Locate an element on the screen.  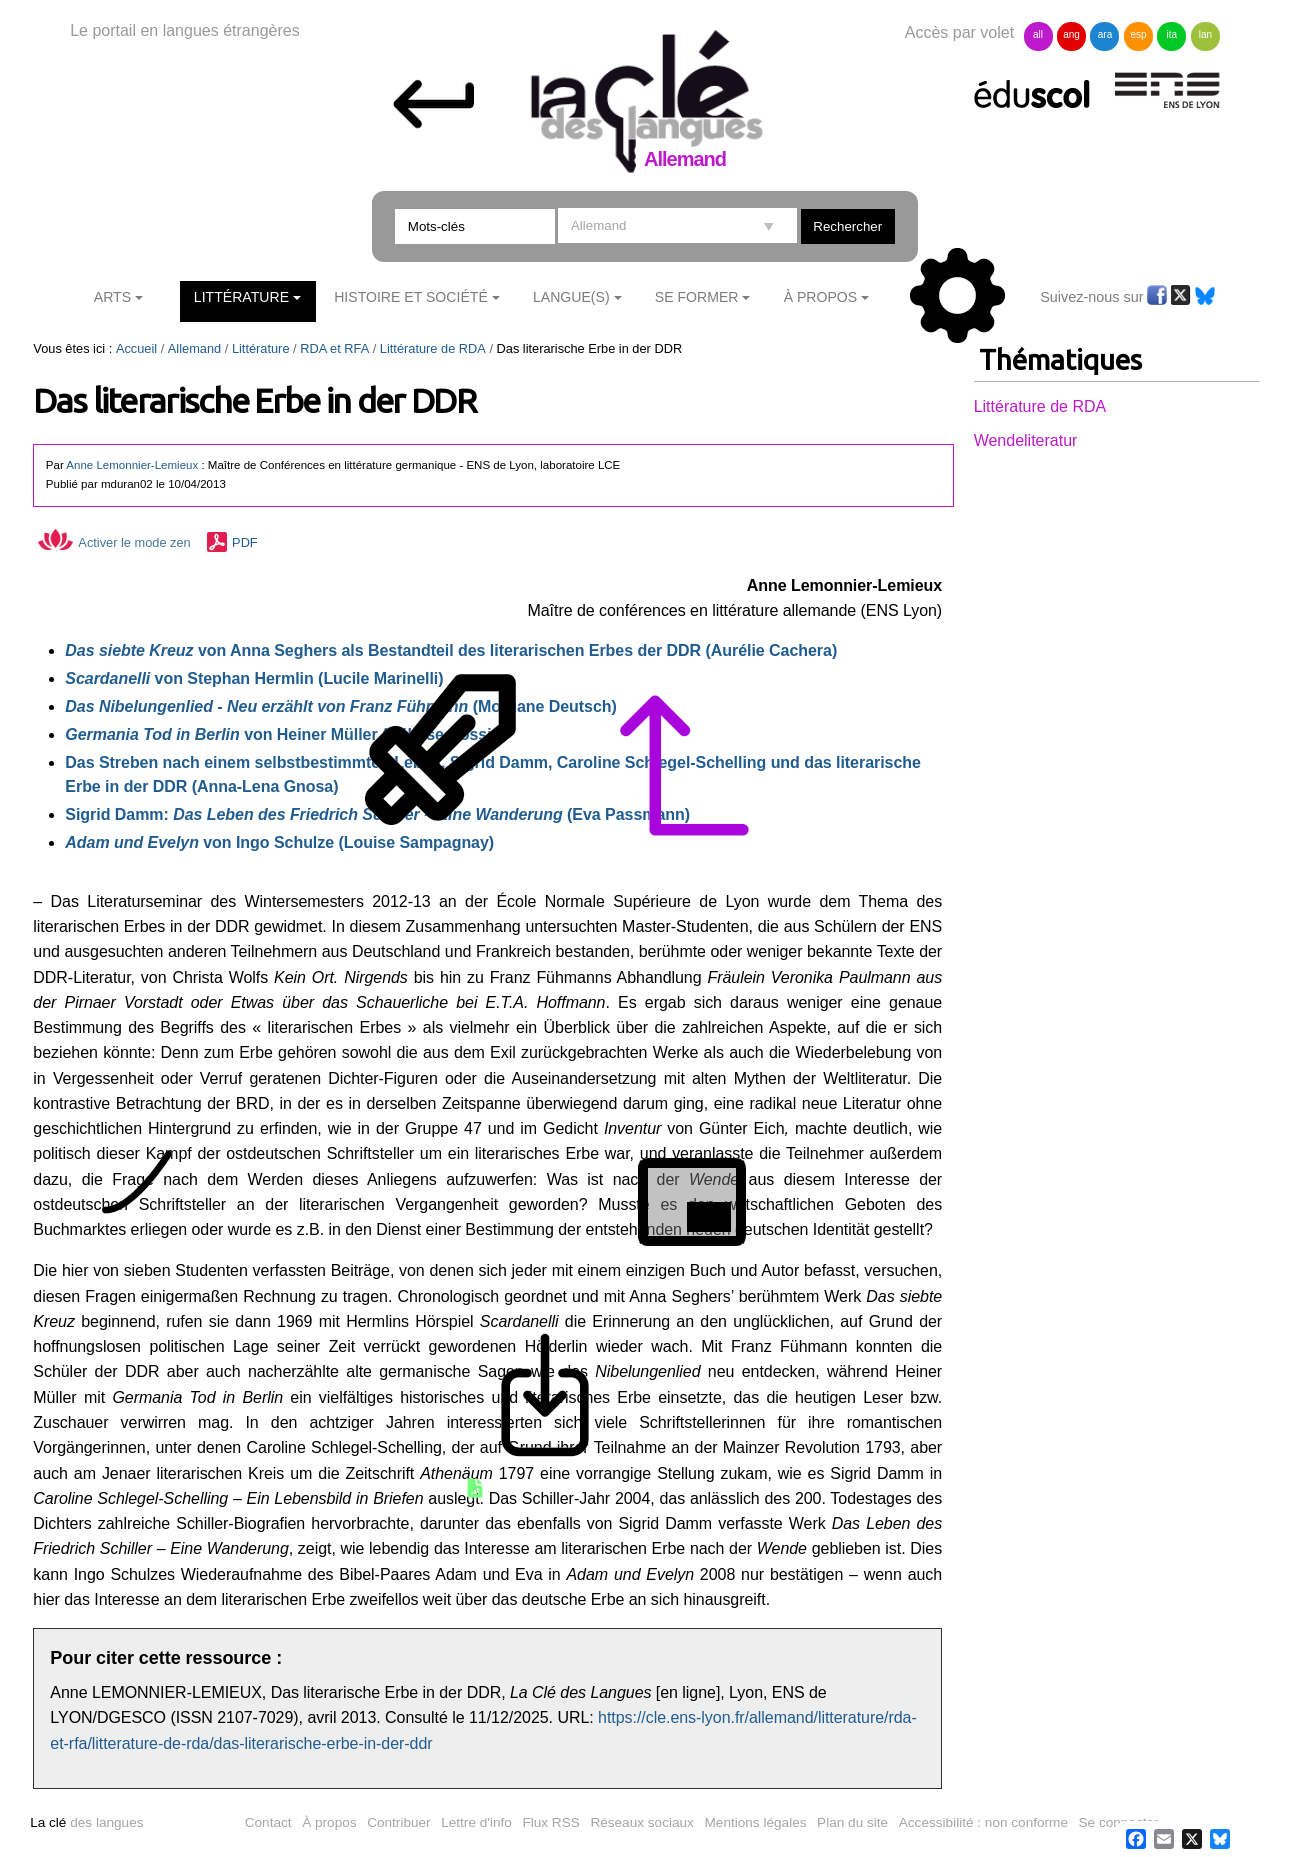
go back and up to previous level is located at coordinates (684, 765).